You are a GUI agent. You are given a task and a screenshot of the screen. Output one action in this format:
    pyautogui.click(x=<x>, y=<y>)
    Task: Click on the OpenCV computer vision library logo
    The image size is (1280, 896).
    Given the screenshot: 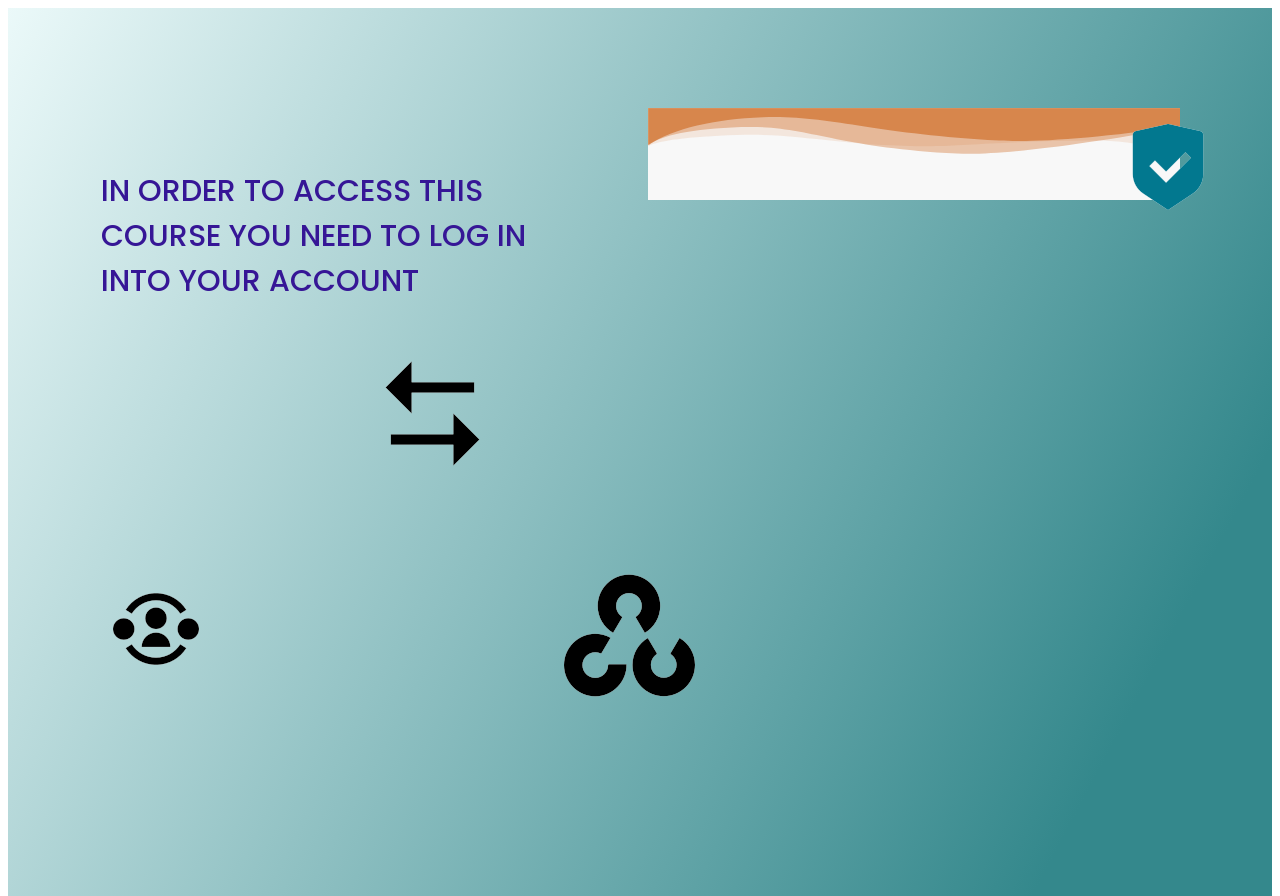 What is the action you would take?
    pyautogui.click(x=629, y=635)
    